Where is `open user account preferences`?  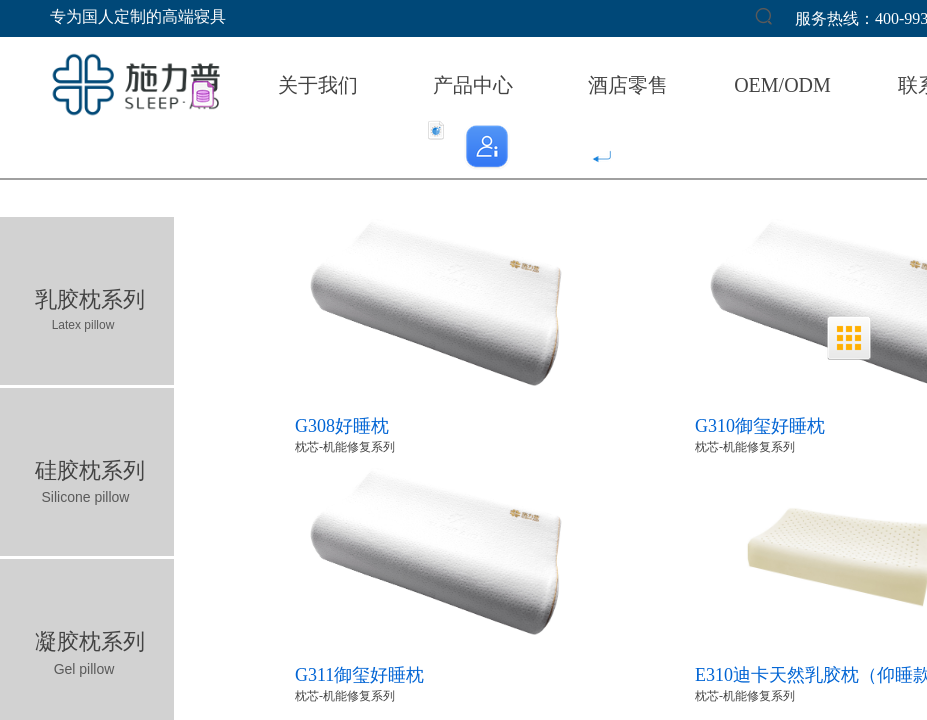 open user account preferences is located at coordinates (487, 147).